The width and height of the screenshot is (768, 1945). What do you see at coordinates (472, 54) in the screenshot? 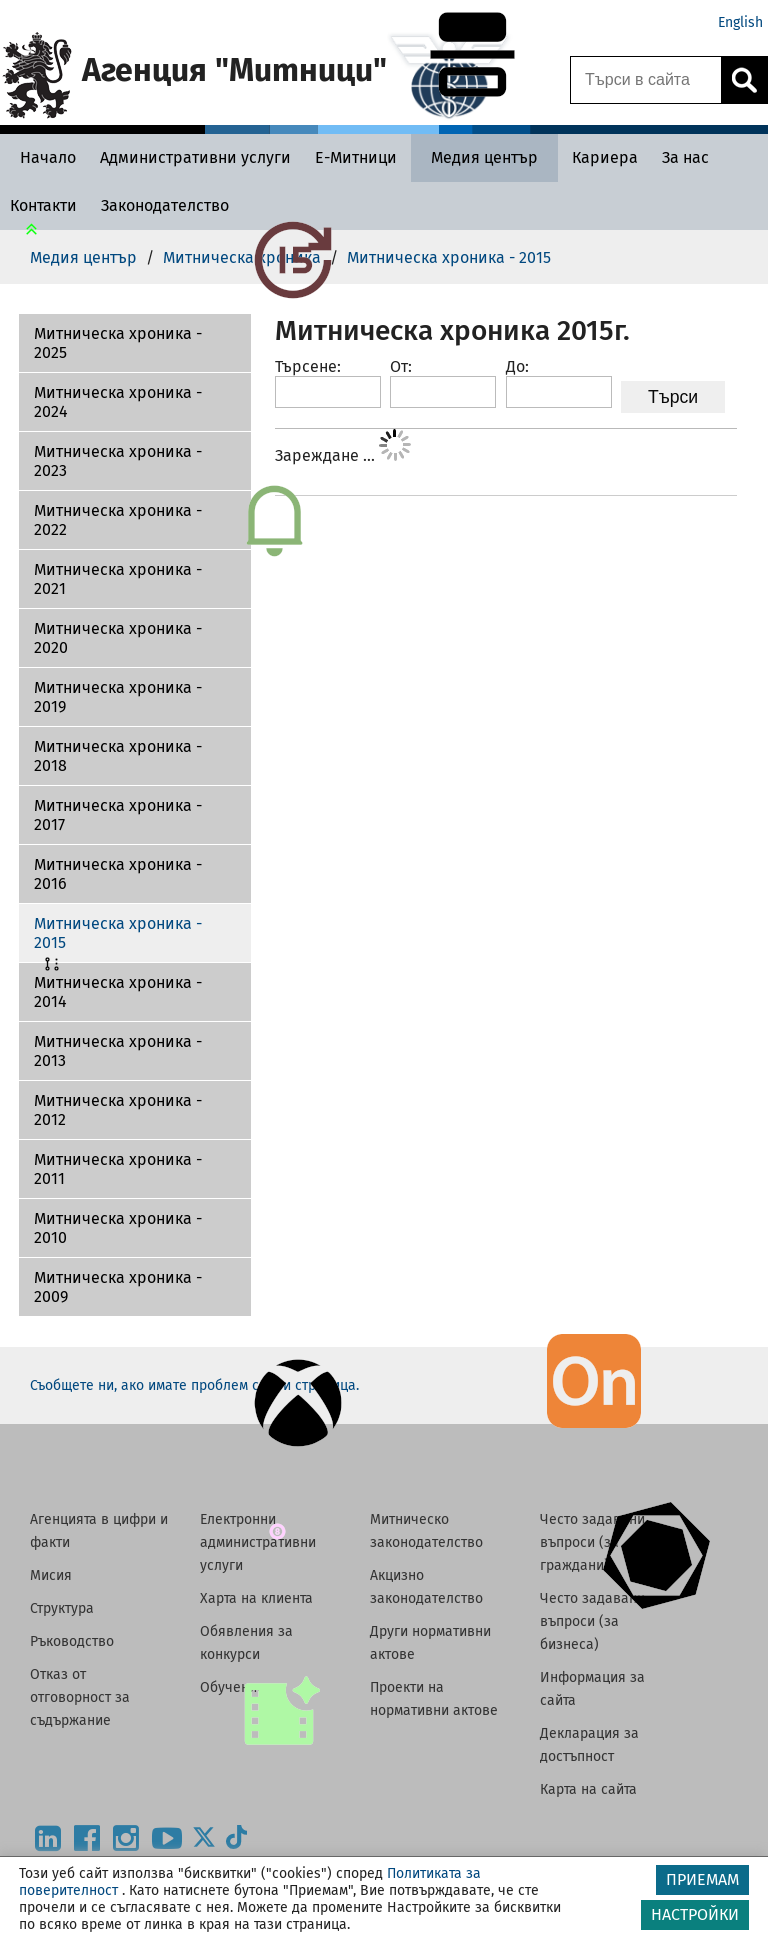
I see `flip content vertically` at bounding box center [472, 54].